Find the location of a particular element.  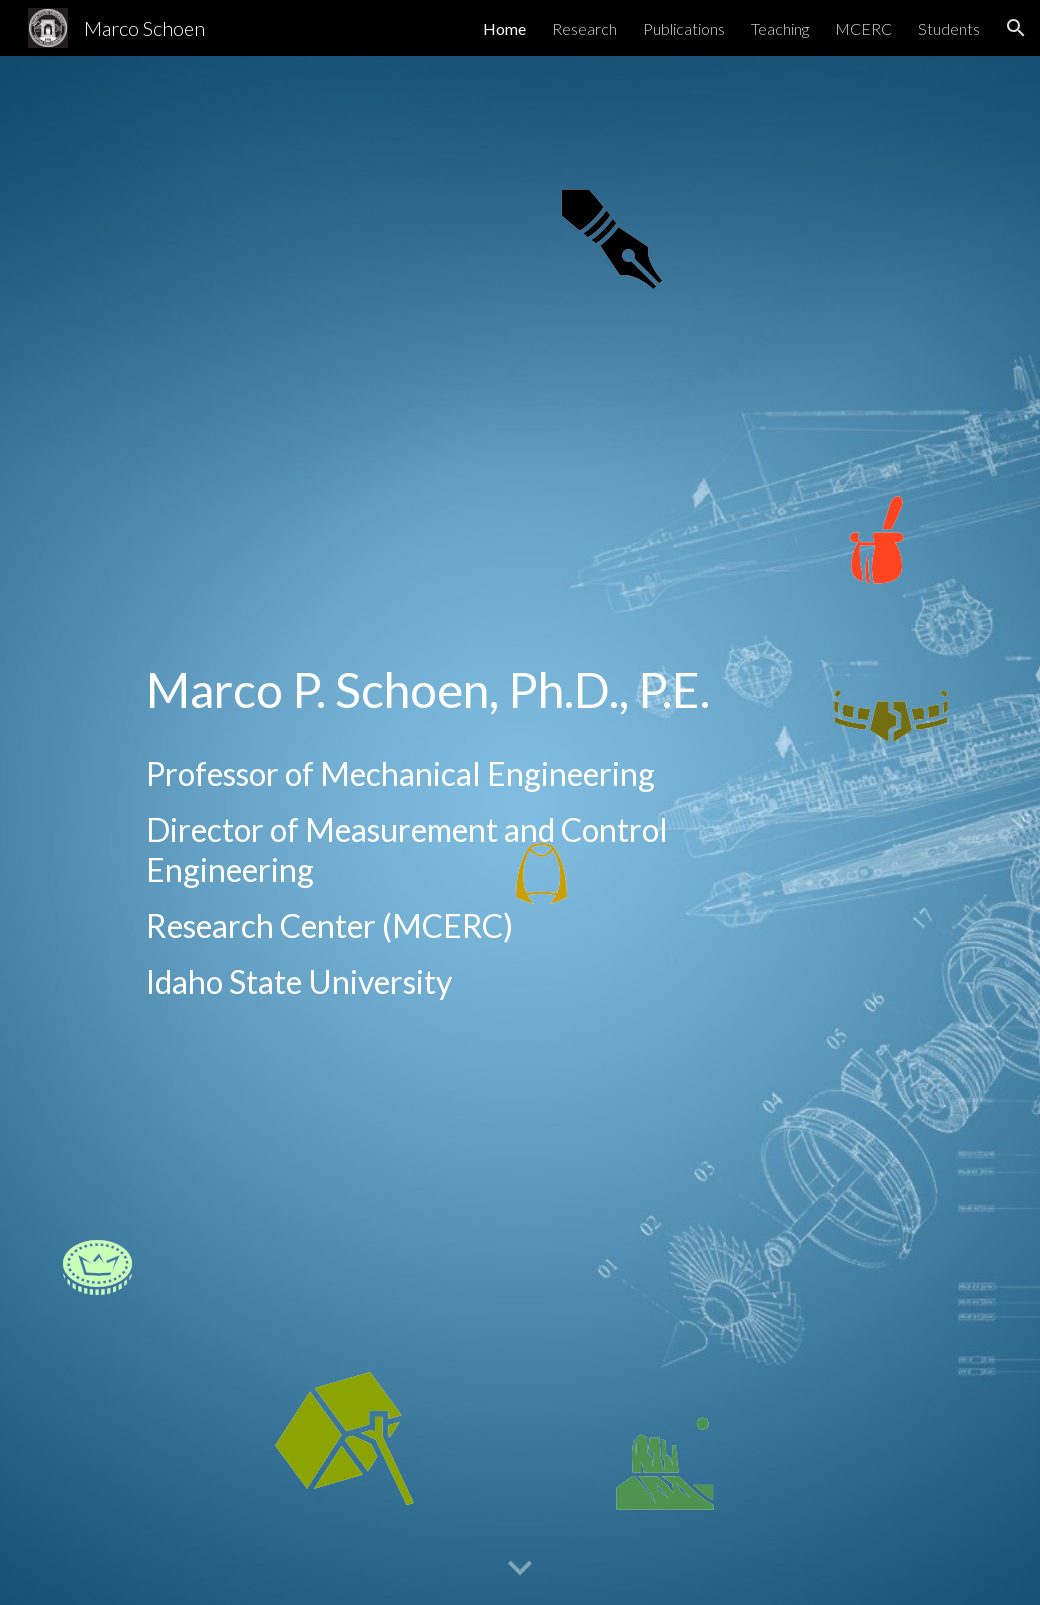

equip armor belt to character is located at coordinates (891, 716).